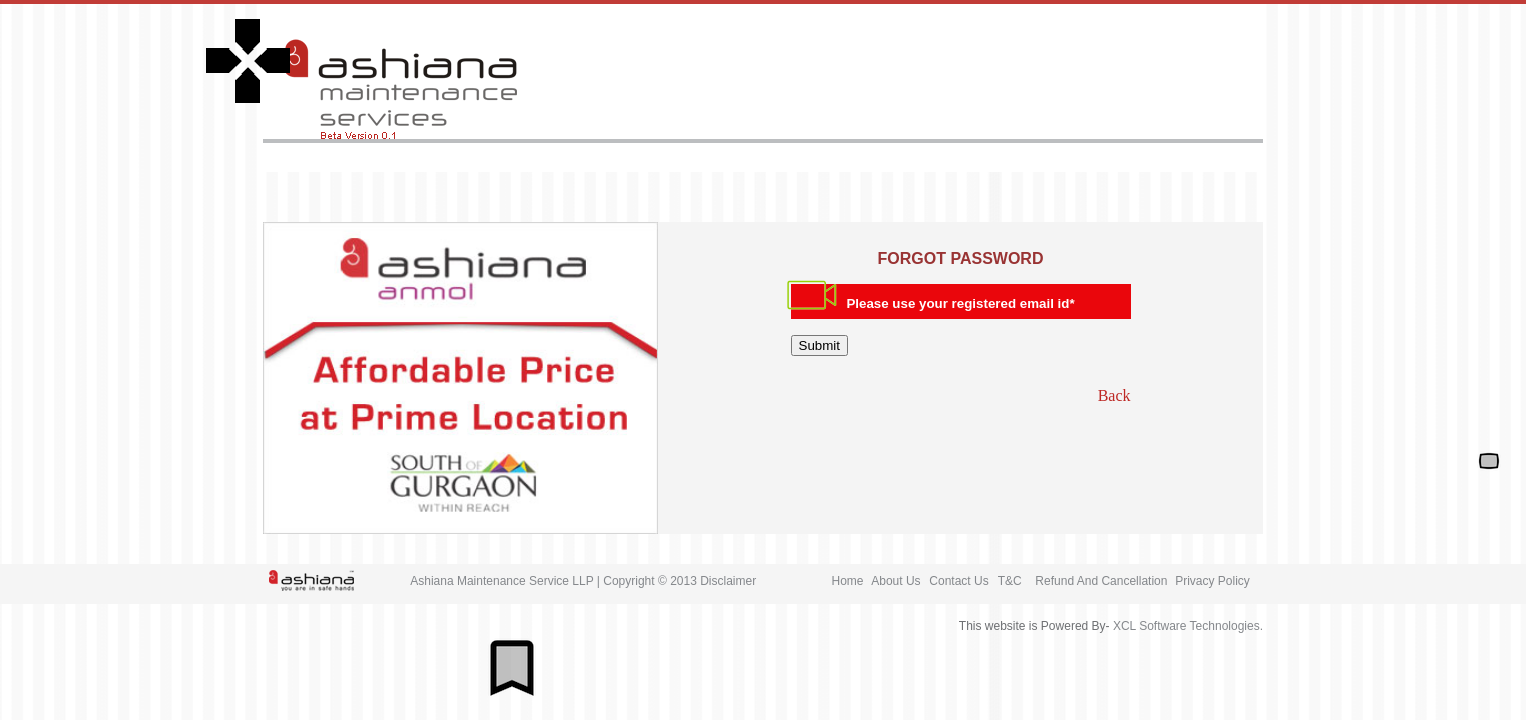 This screenshot has height=720, width=1526. I want to click on bookmark this item, so click(512, 668).